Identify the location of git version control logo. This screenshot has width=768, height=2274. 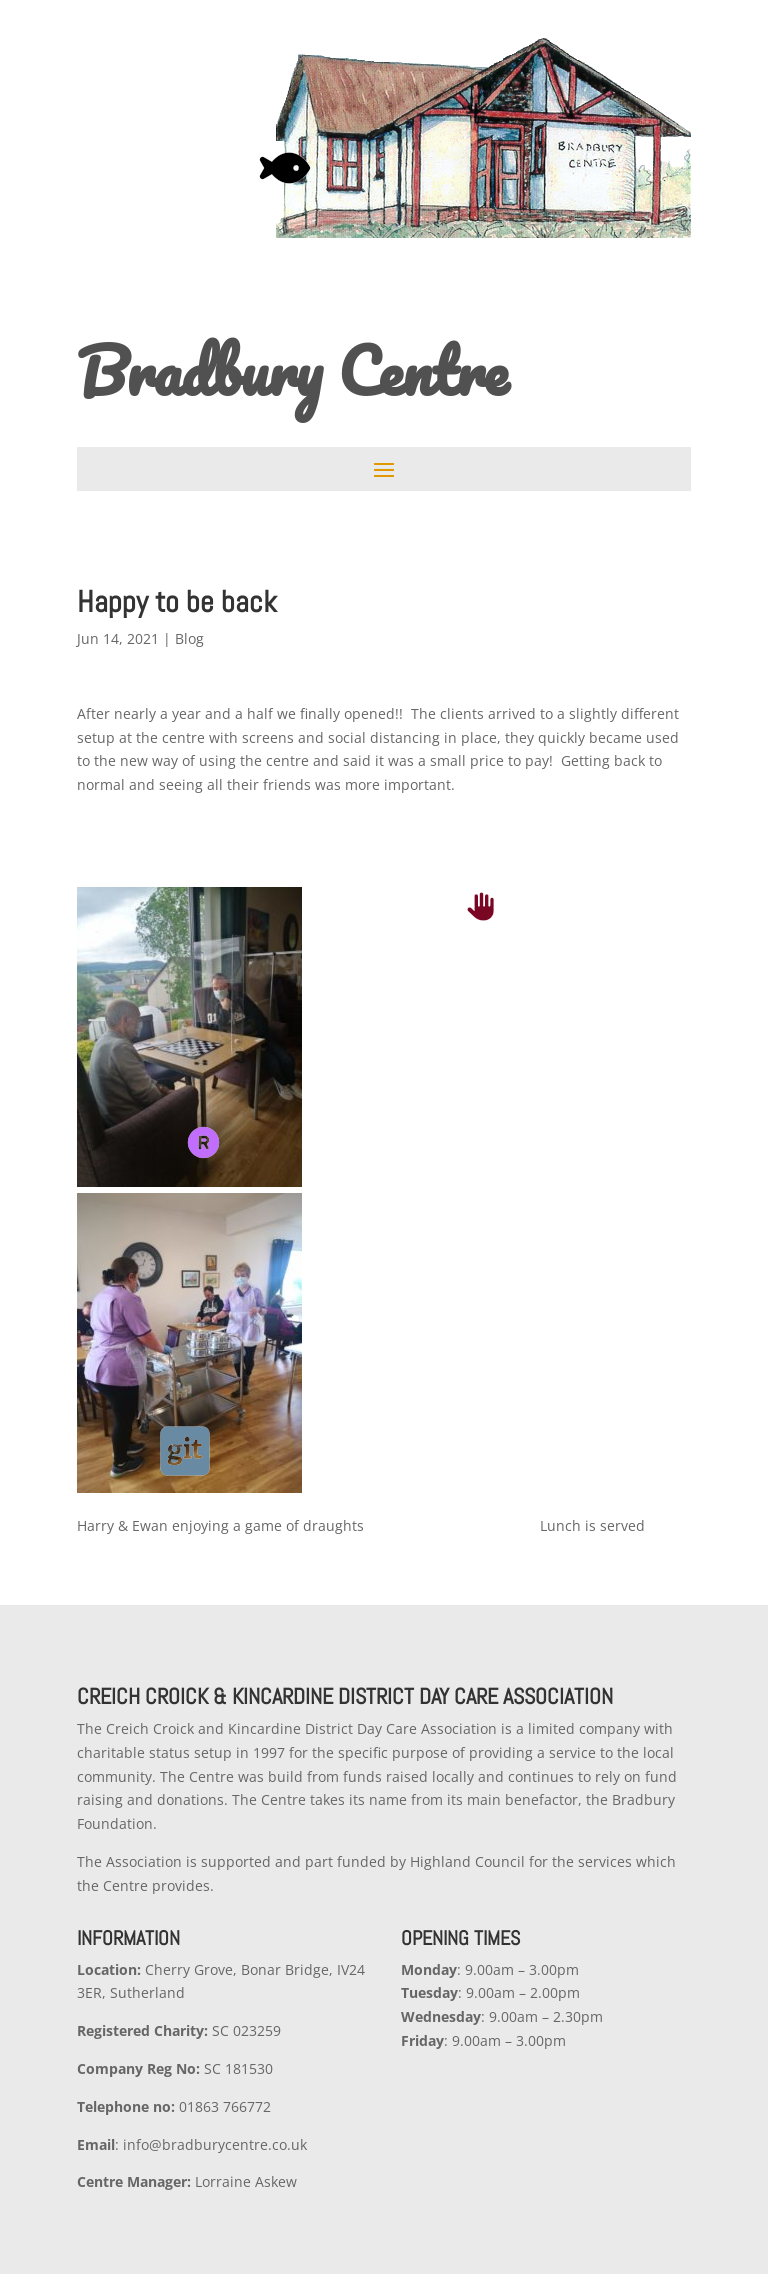
(185, 1451).